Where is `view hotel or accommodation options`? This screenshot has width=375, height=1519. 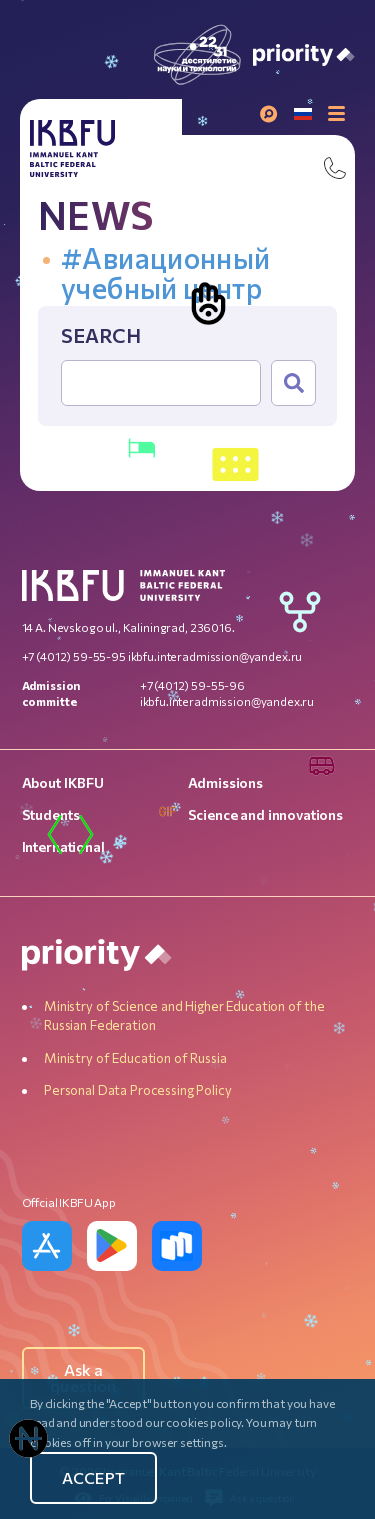
view hotel or accommodation options is located at coordinates (141, 448).